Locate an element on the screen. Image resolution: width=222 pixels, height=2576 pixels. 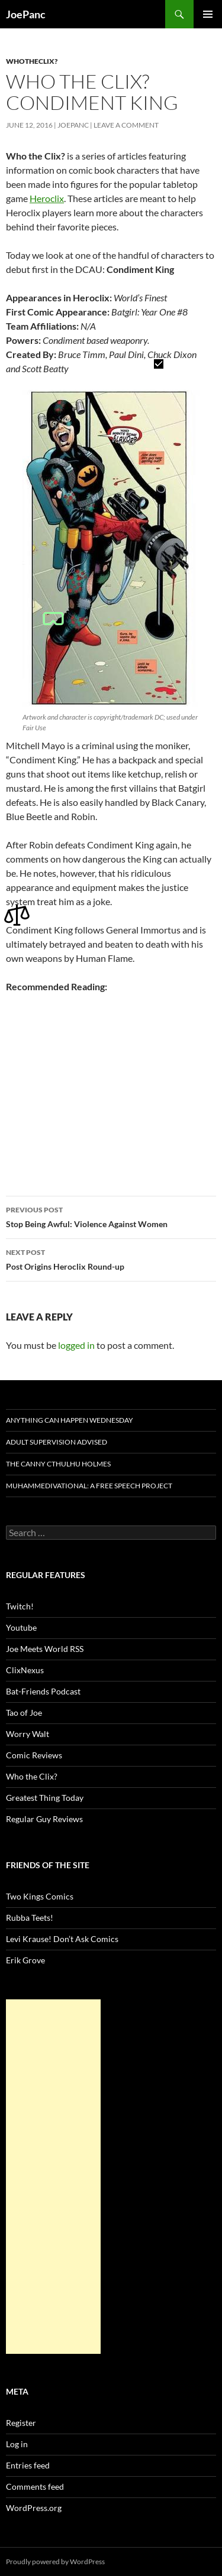
confirm or select an option is located at coordinates (159, 364).